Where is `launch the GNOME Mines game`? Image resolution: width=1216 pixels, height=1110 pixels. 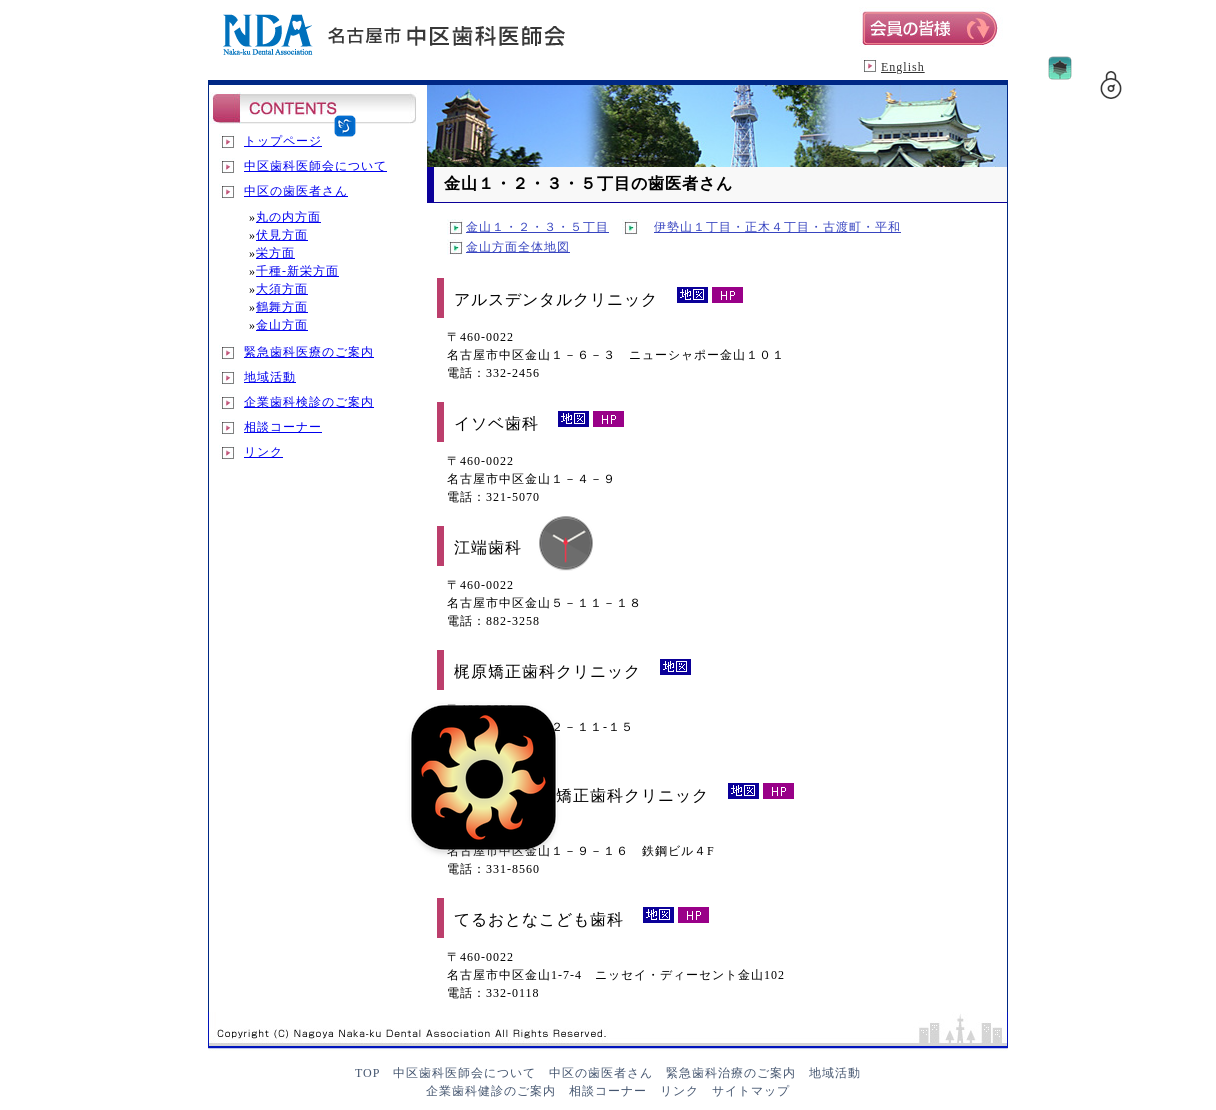
launch the GNOME Mines game is located at coordinates (1060, 68).